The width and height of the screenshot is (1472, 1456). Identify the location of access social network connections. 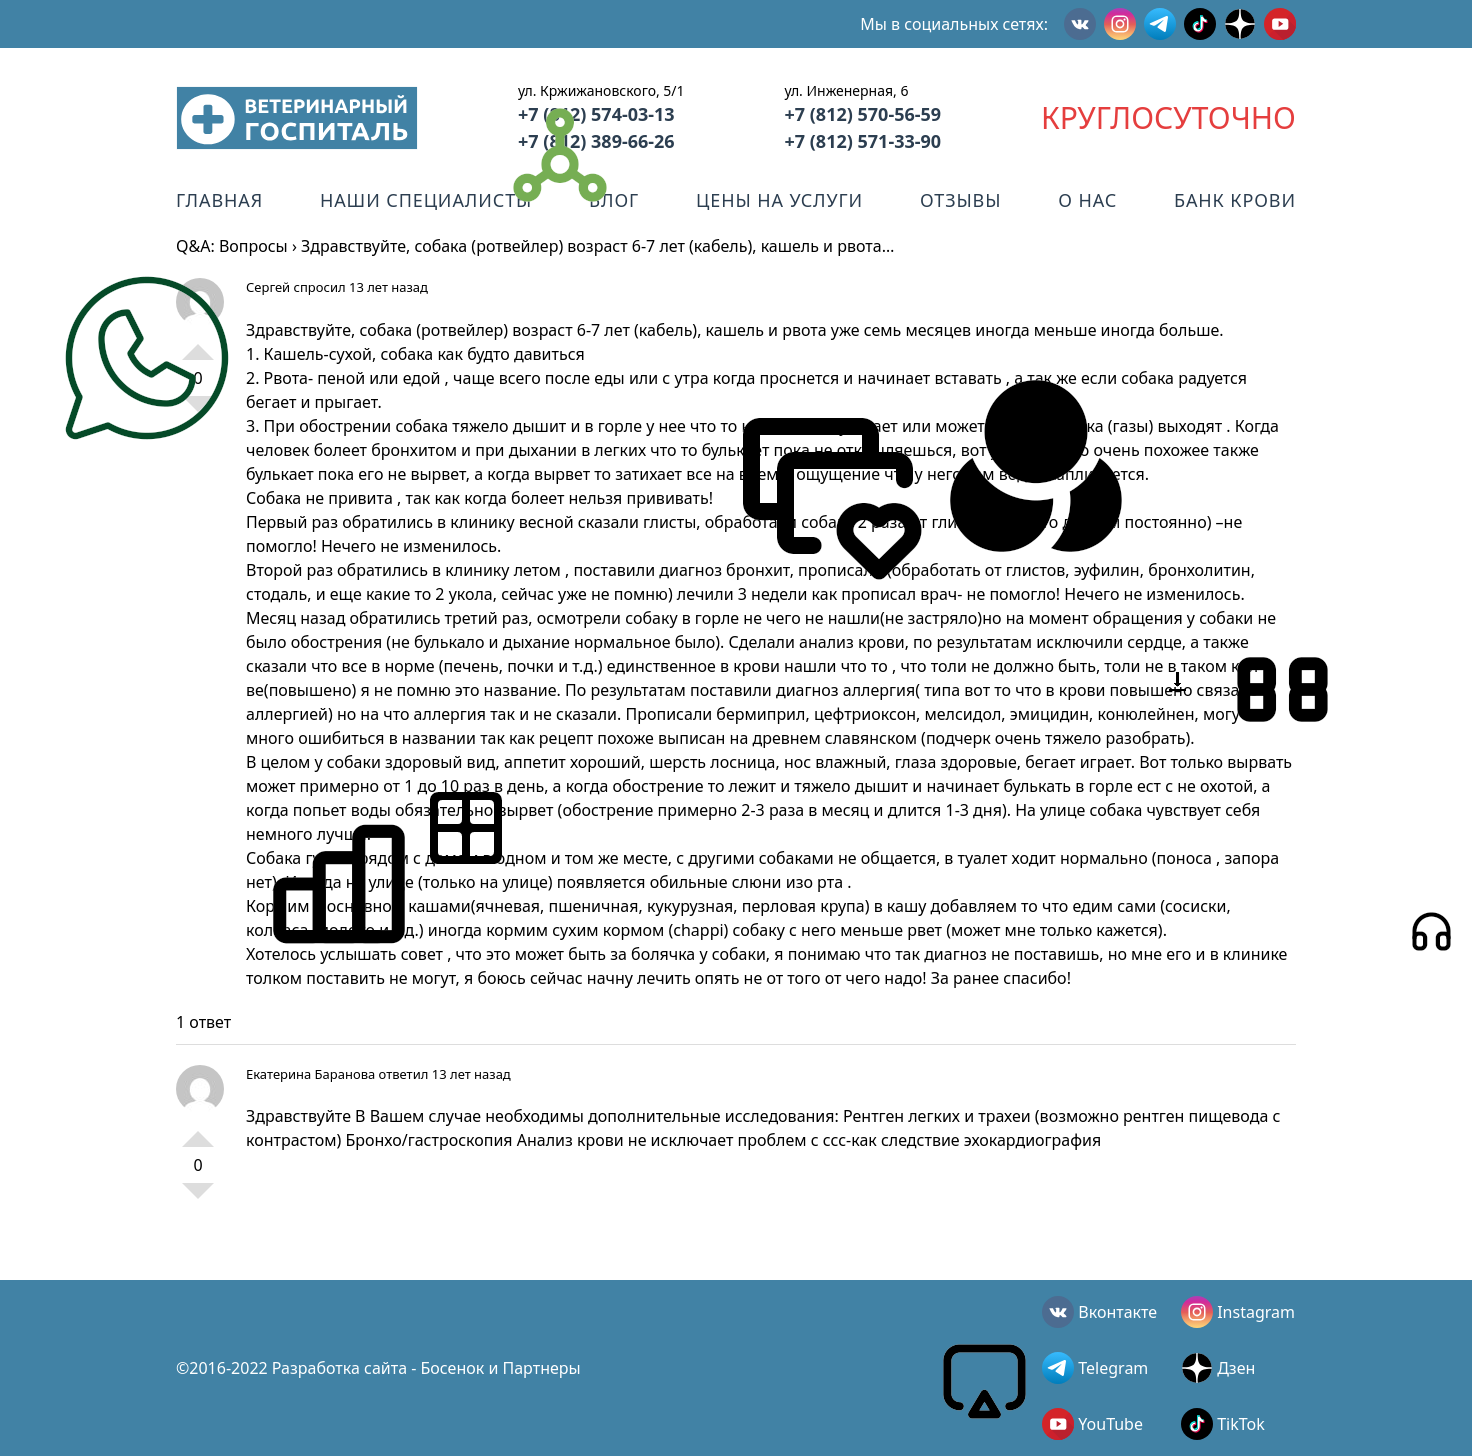
(560, 155).